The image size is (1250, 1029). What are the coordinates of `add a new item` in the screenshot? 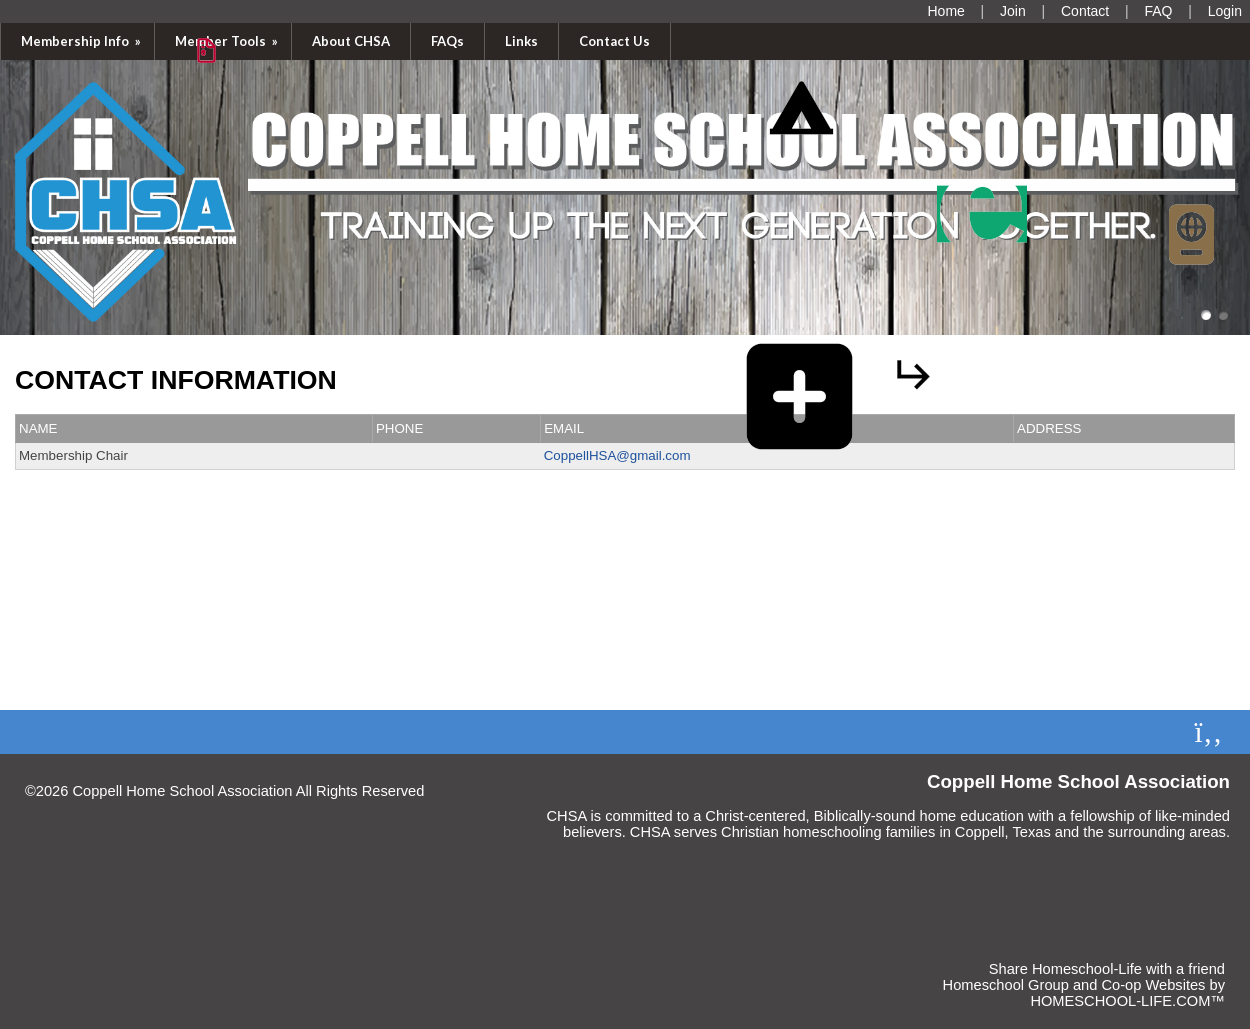 It's located at (799, 396).